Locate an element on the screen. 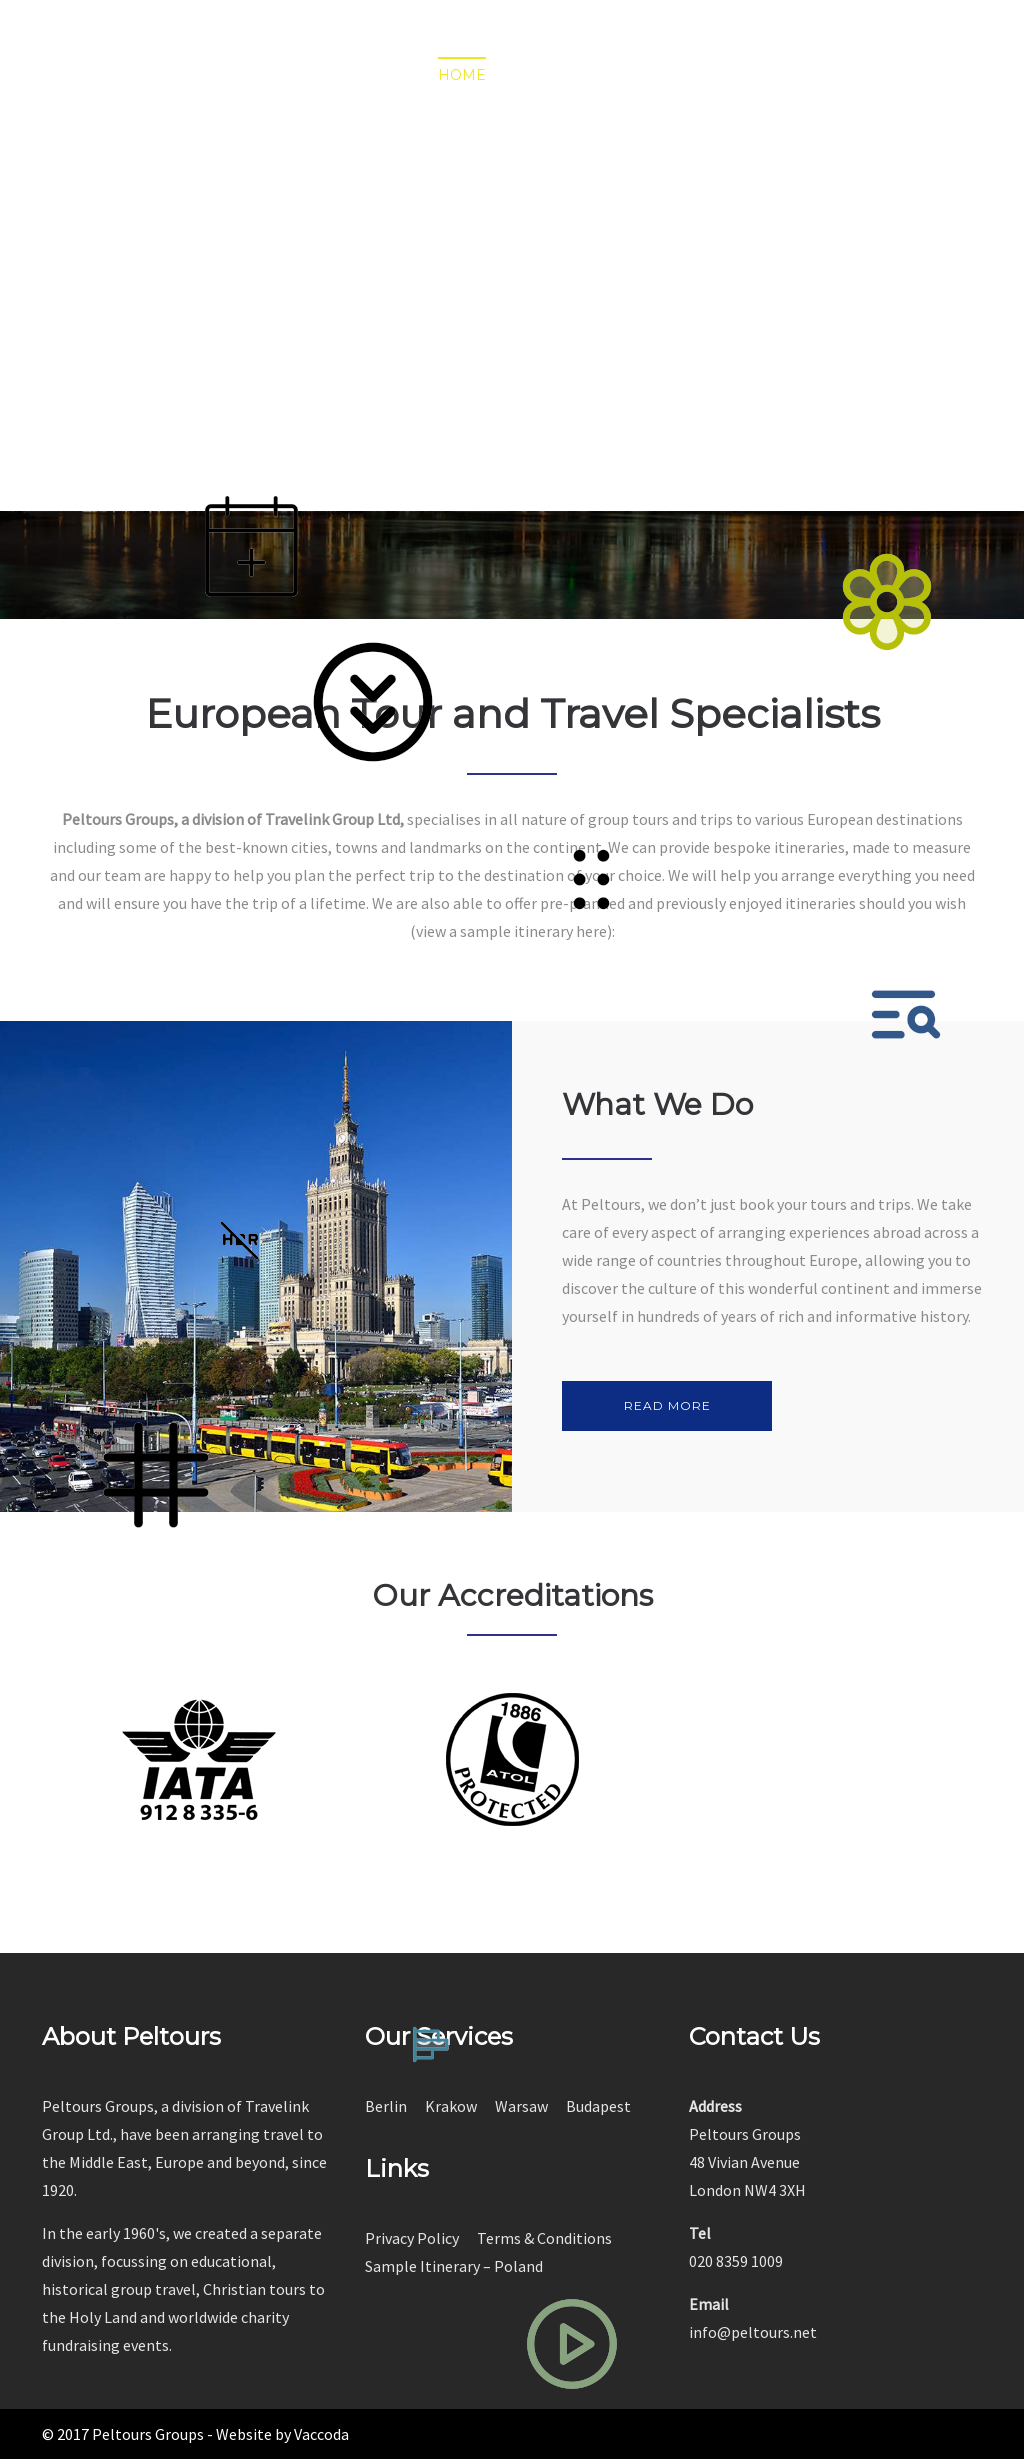 This screenshot has width=1024, height=2459. play media or video content is located at coordinates (572, 2344).